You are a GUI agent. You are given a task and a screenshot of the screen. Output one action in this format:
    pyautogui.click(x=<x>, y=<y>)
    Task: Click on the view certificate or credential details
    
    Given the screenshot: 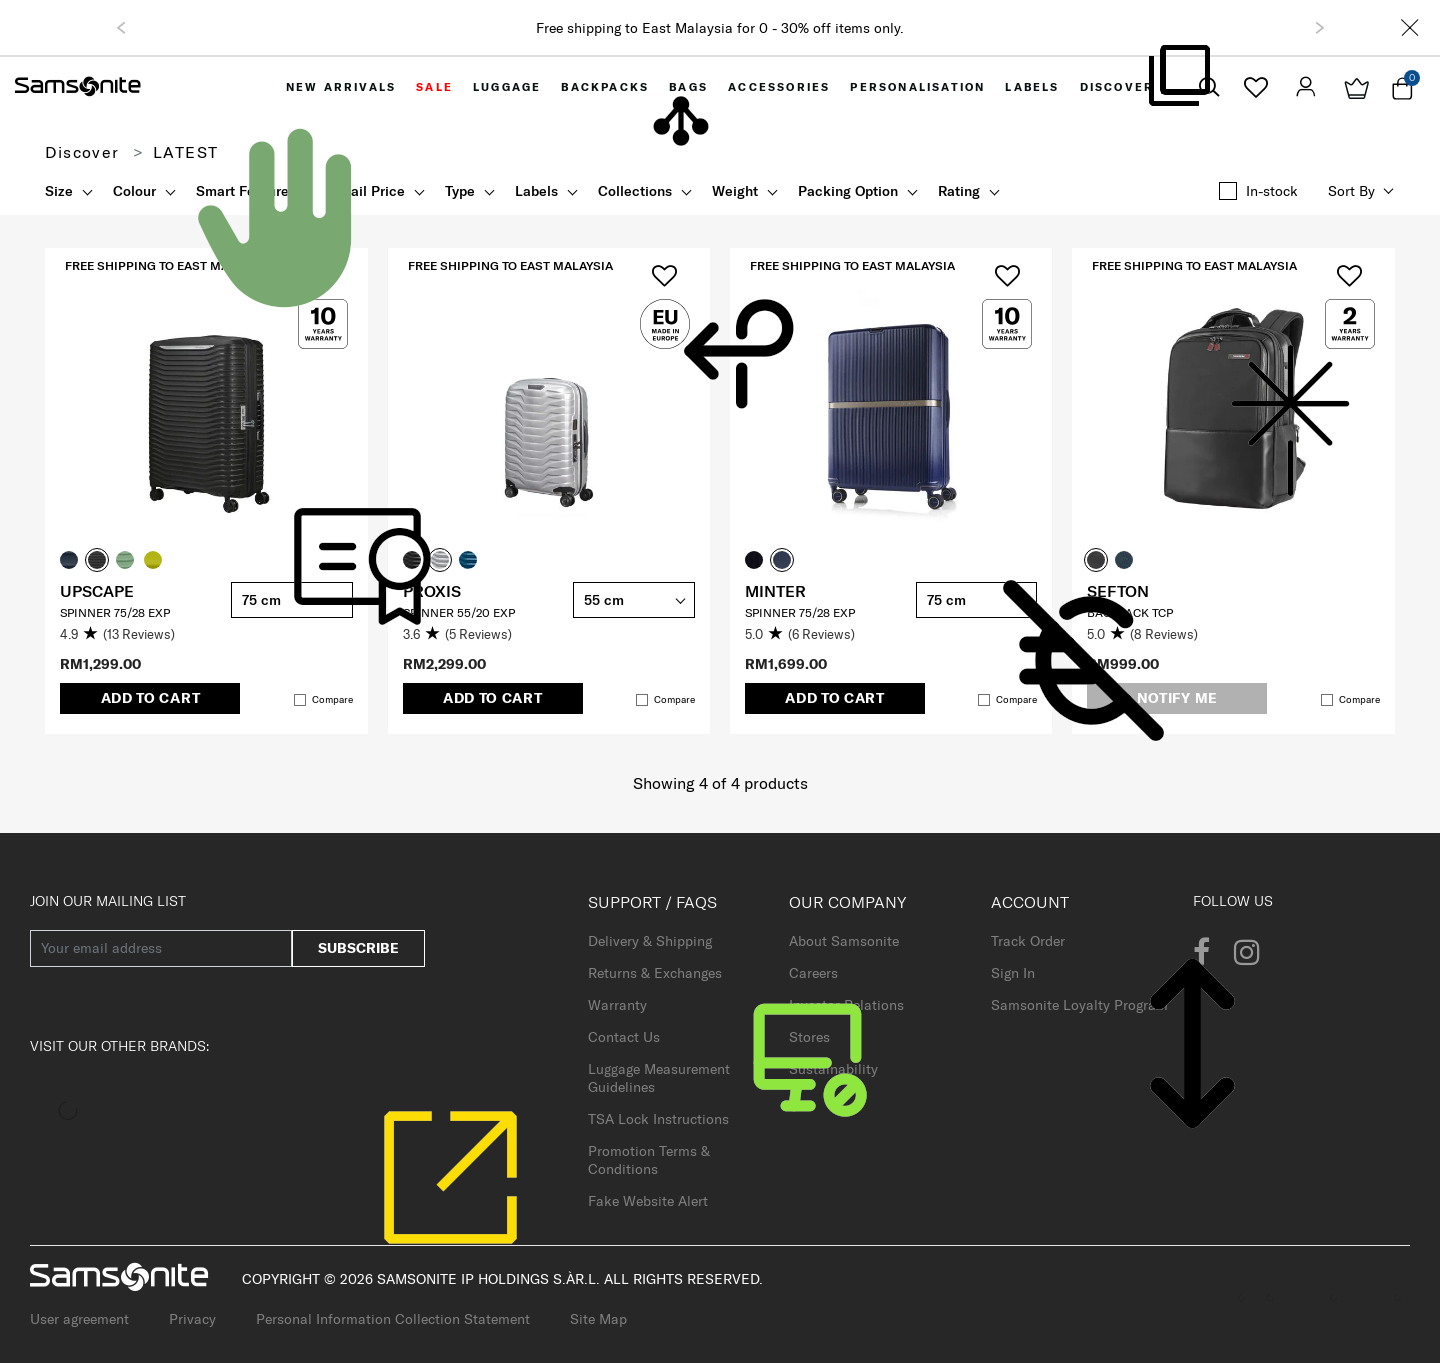 What is the action you would take?
    pyautogui.click(x=357, y=561)
    